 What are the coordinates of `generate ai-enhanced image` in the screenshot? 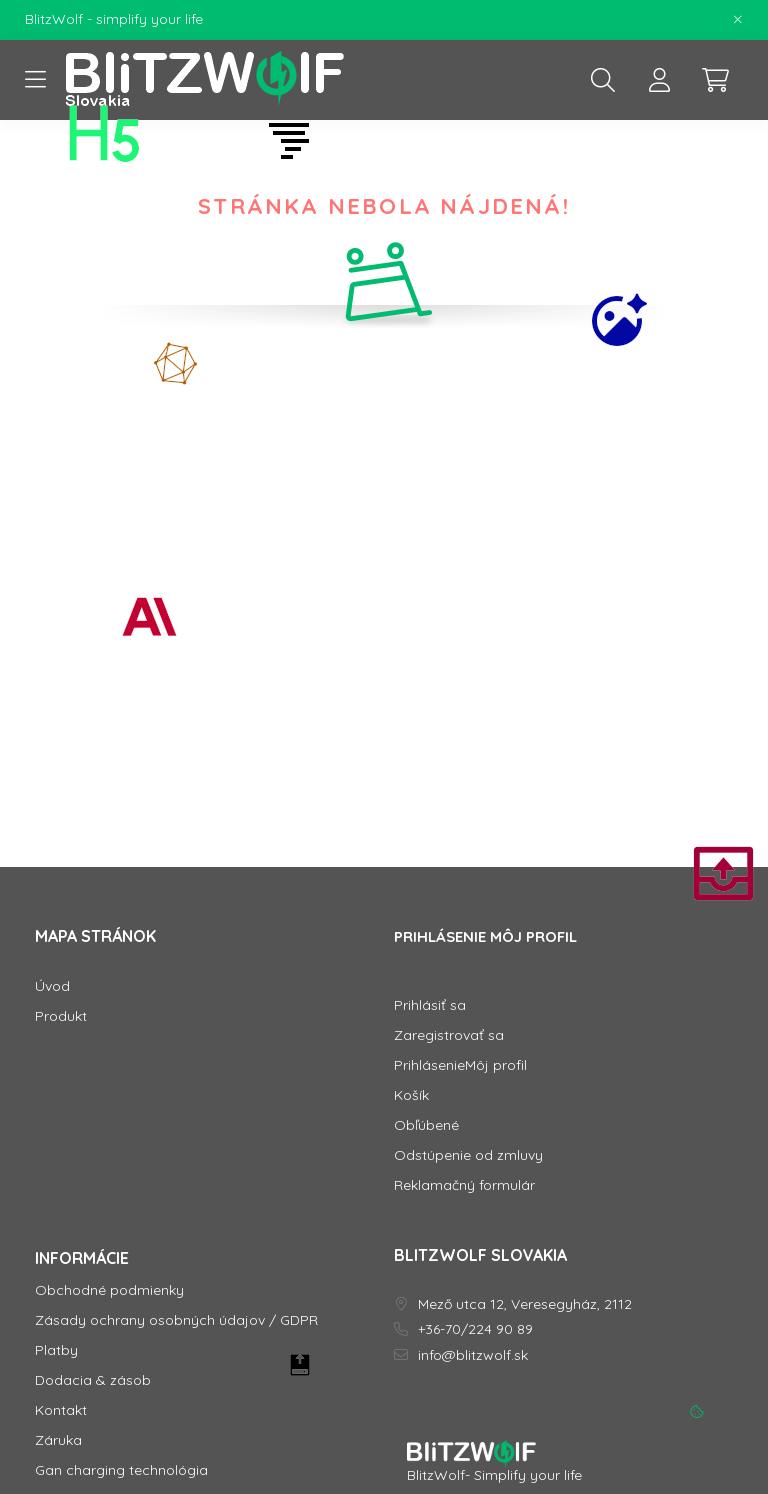 It's located at (617, 321).